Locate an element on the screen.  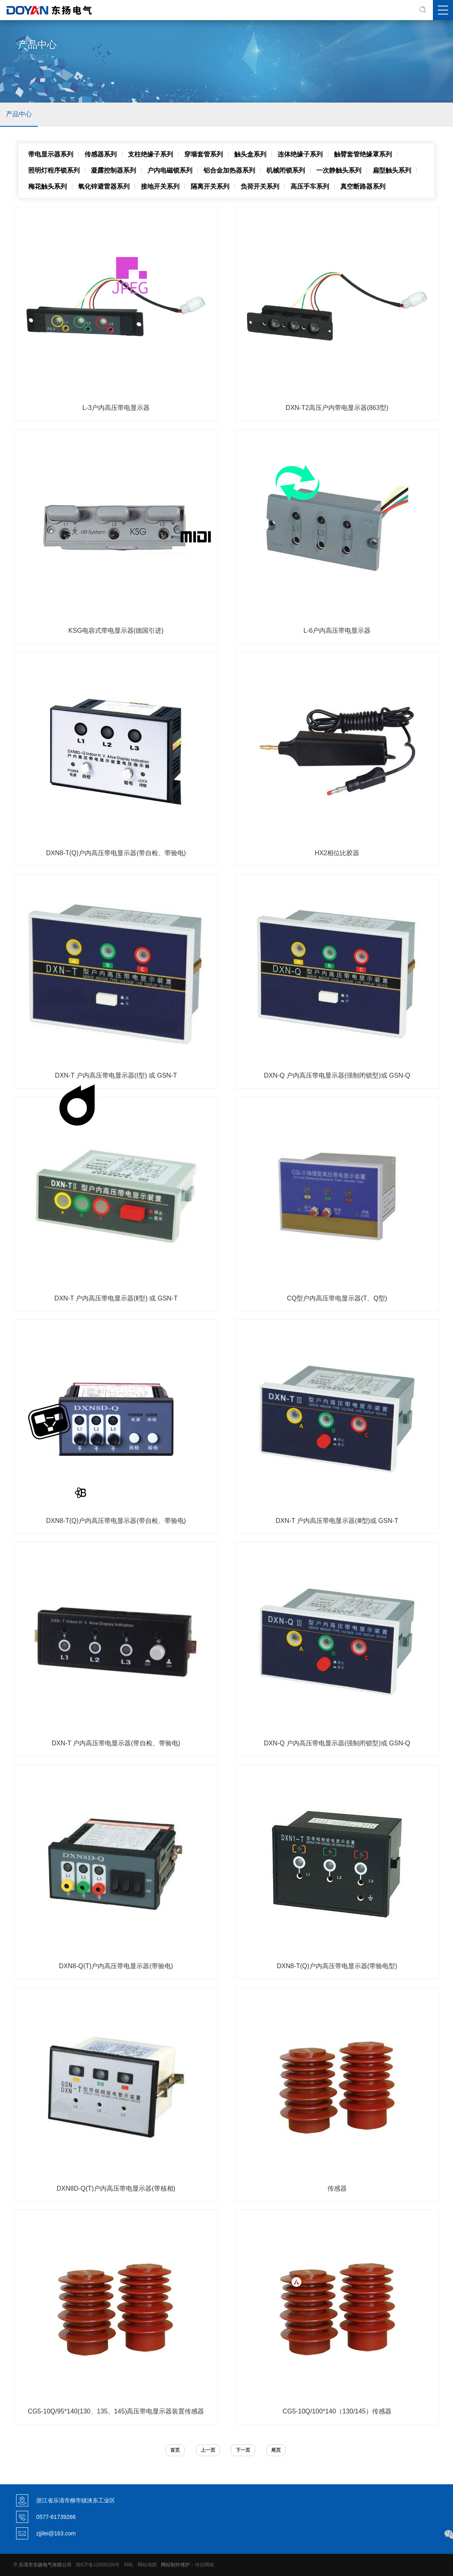
jpeg file format indicator is located at coordinates (130, 275).